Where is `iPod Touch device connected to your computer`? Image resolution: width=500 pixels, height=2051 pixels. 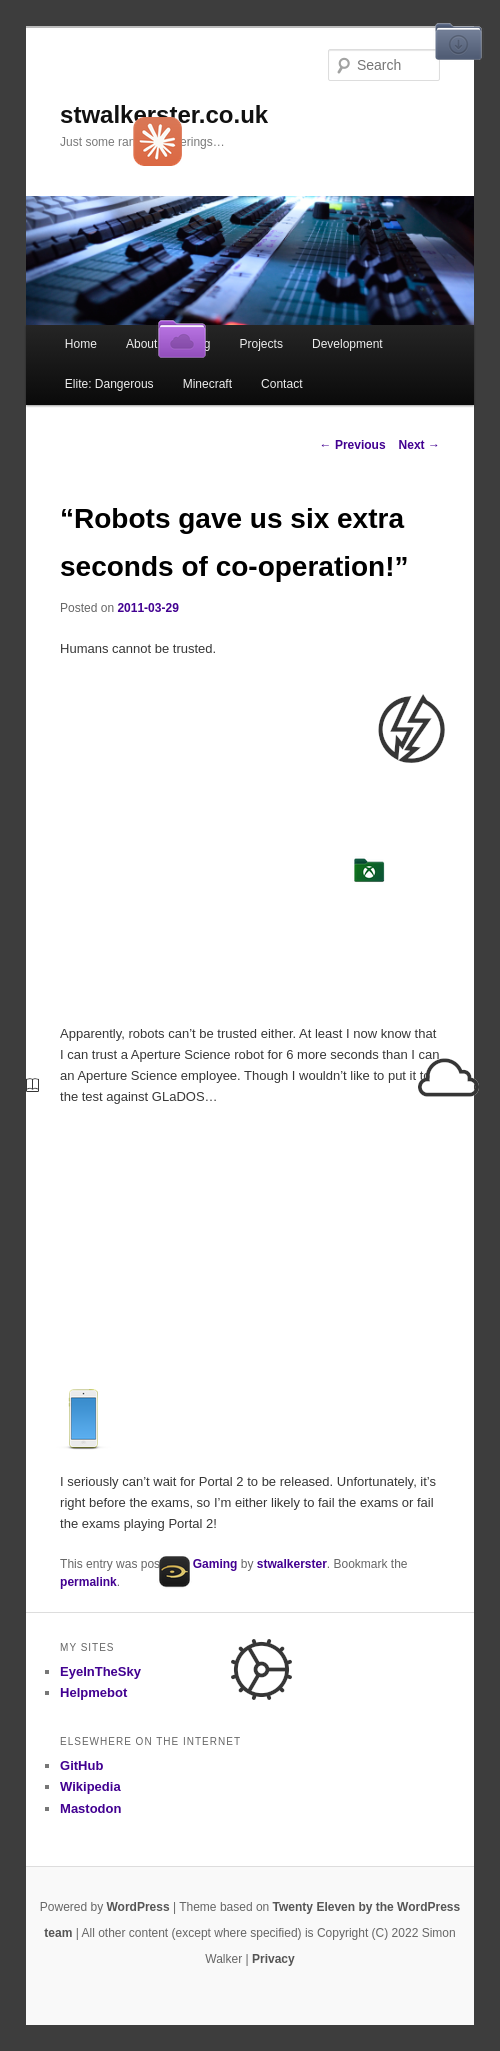
iPod Touch device connected to your computer is located at coordinates (83, 1419).